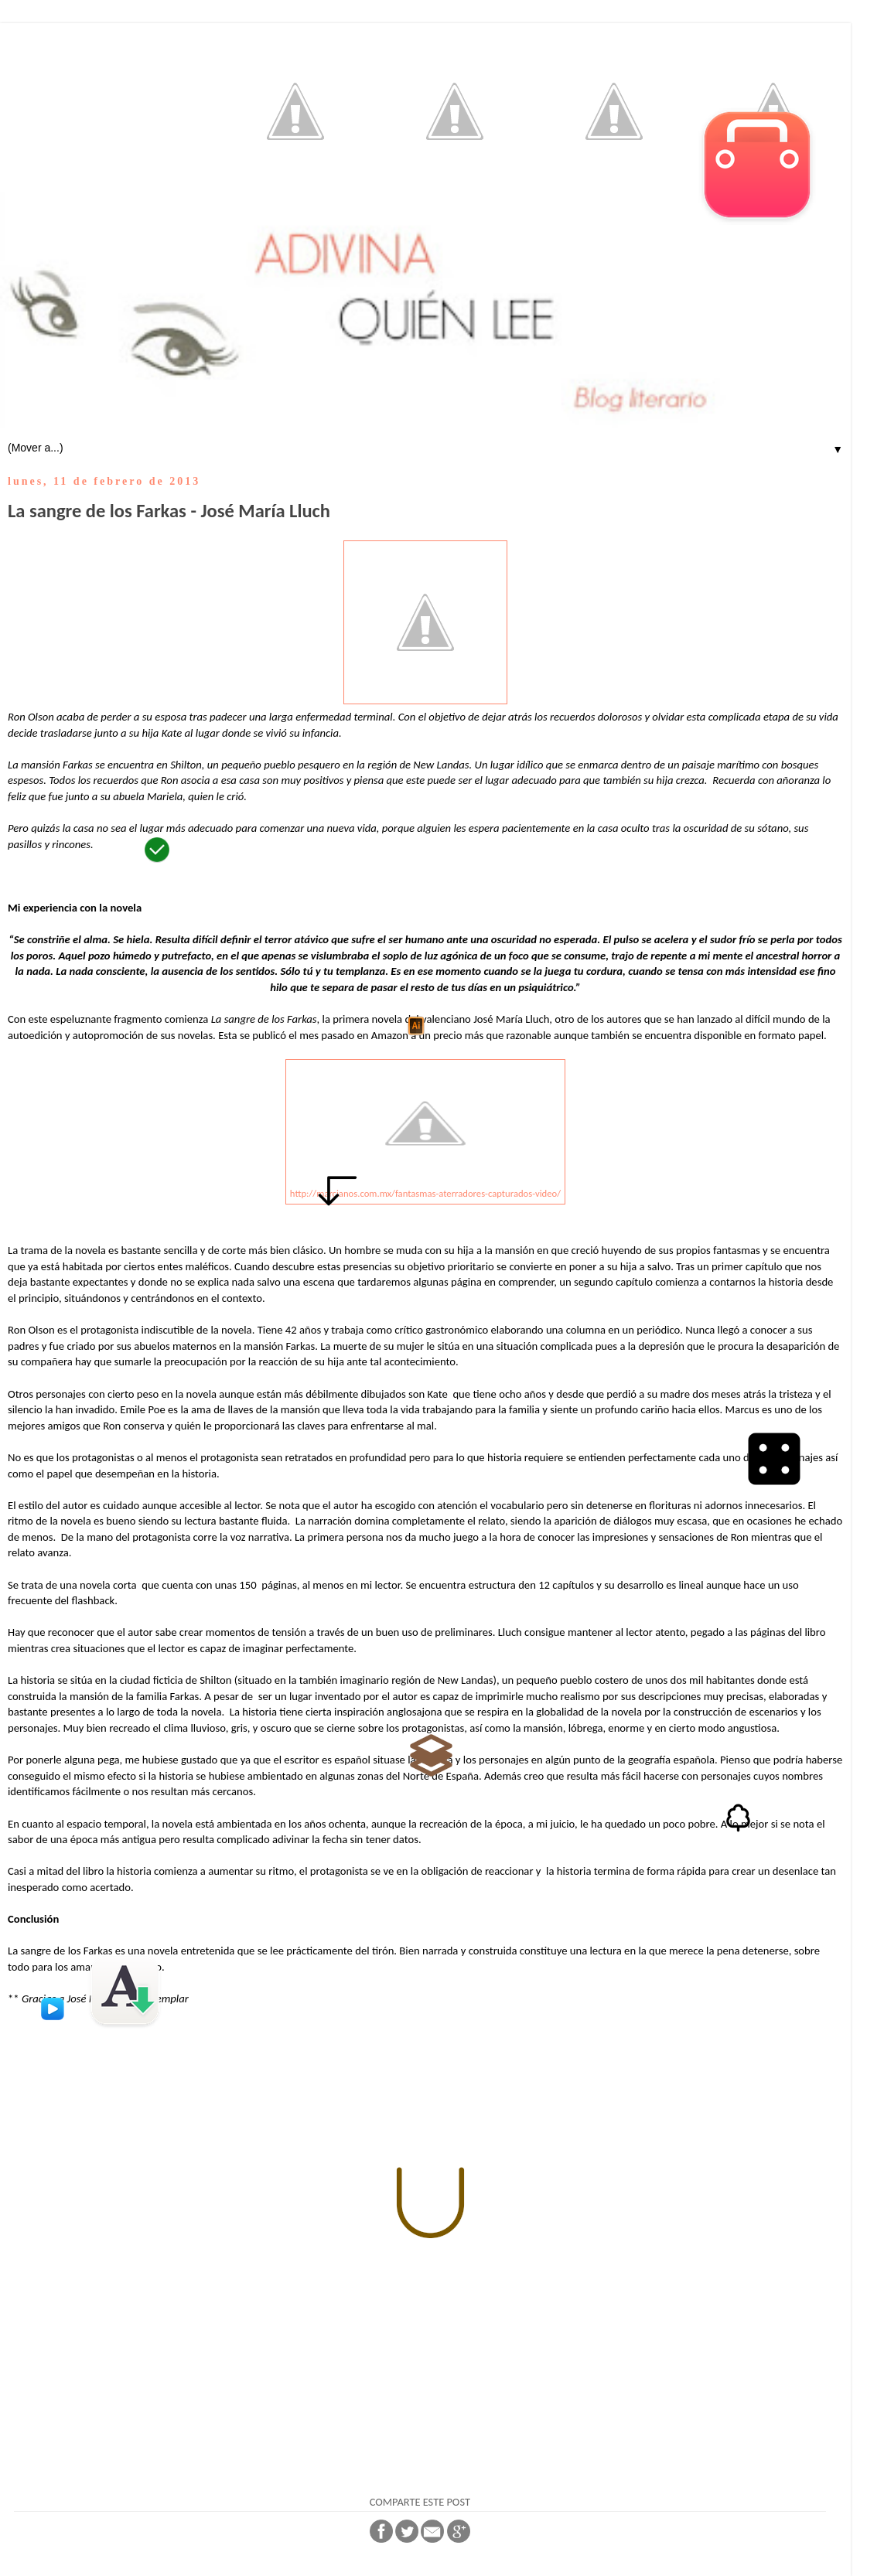 This screenshot has width=884, height=2576. Describe the element at coordinates (430, 2197) in the screenshot. I see `perform a union operation on selected shapes` at that location.